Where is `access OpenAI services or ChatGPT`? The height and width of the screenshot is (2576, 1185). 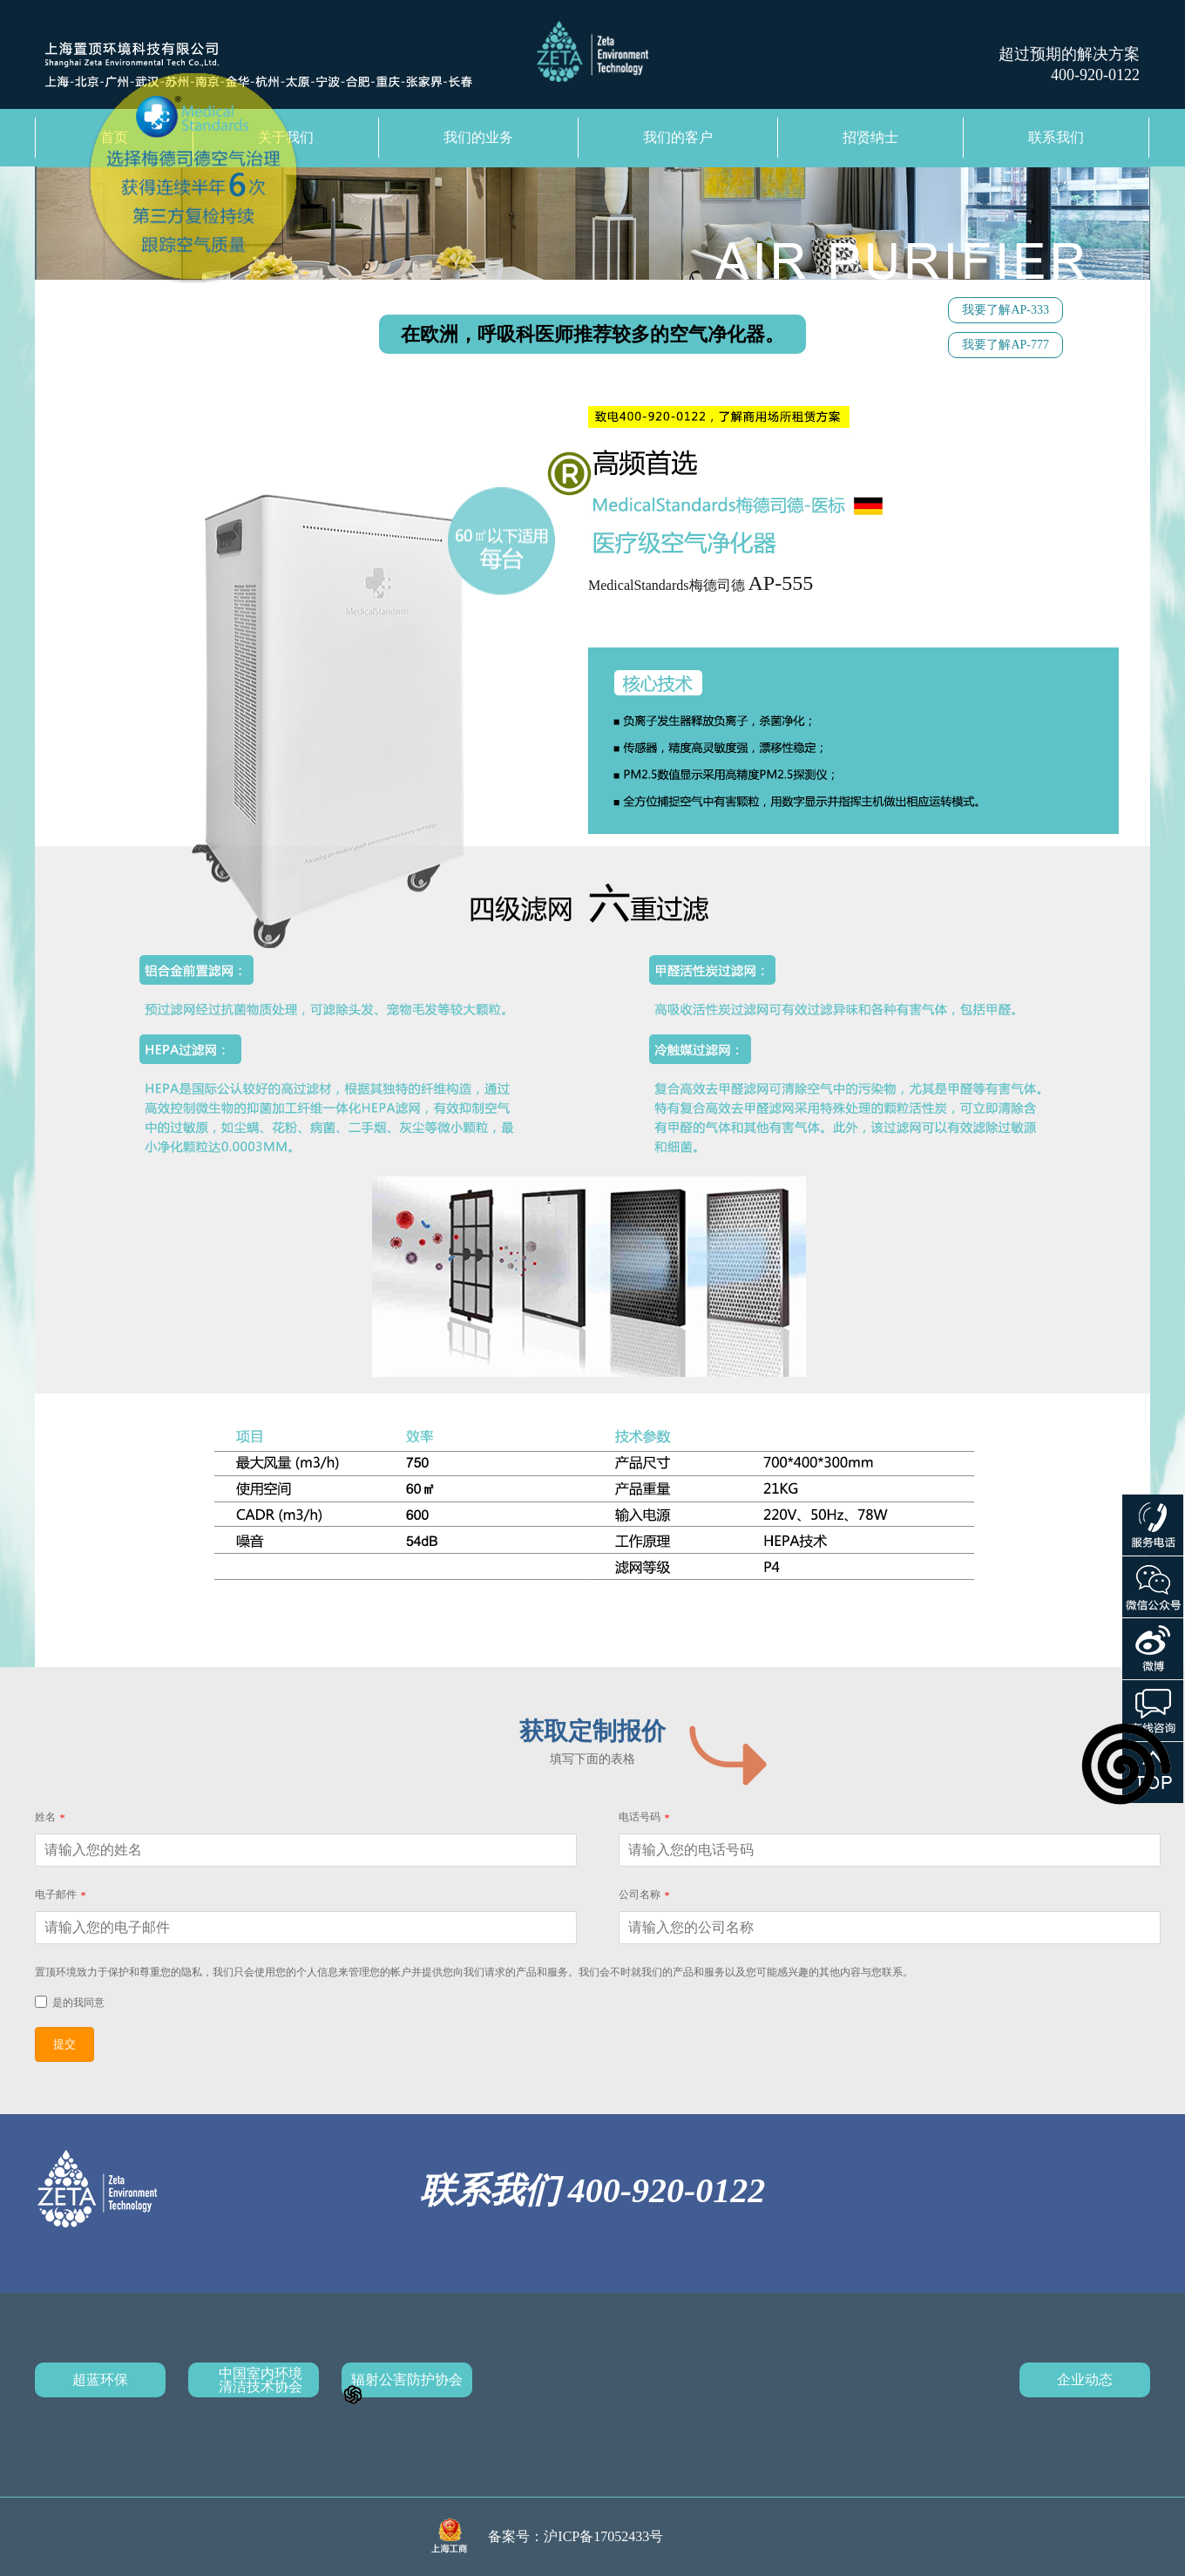 access OpenAI services or ChatGPT is located at coordinates (353, 2395).